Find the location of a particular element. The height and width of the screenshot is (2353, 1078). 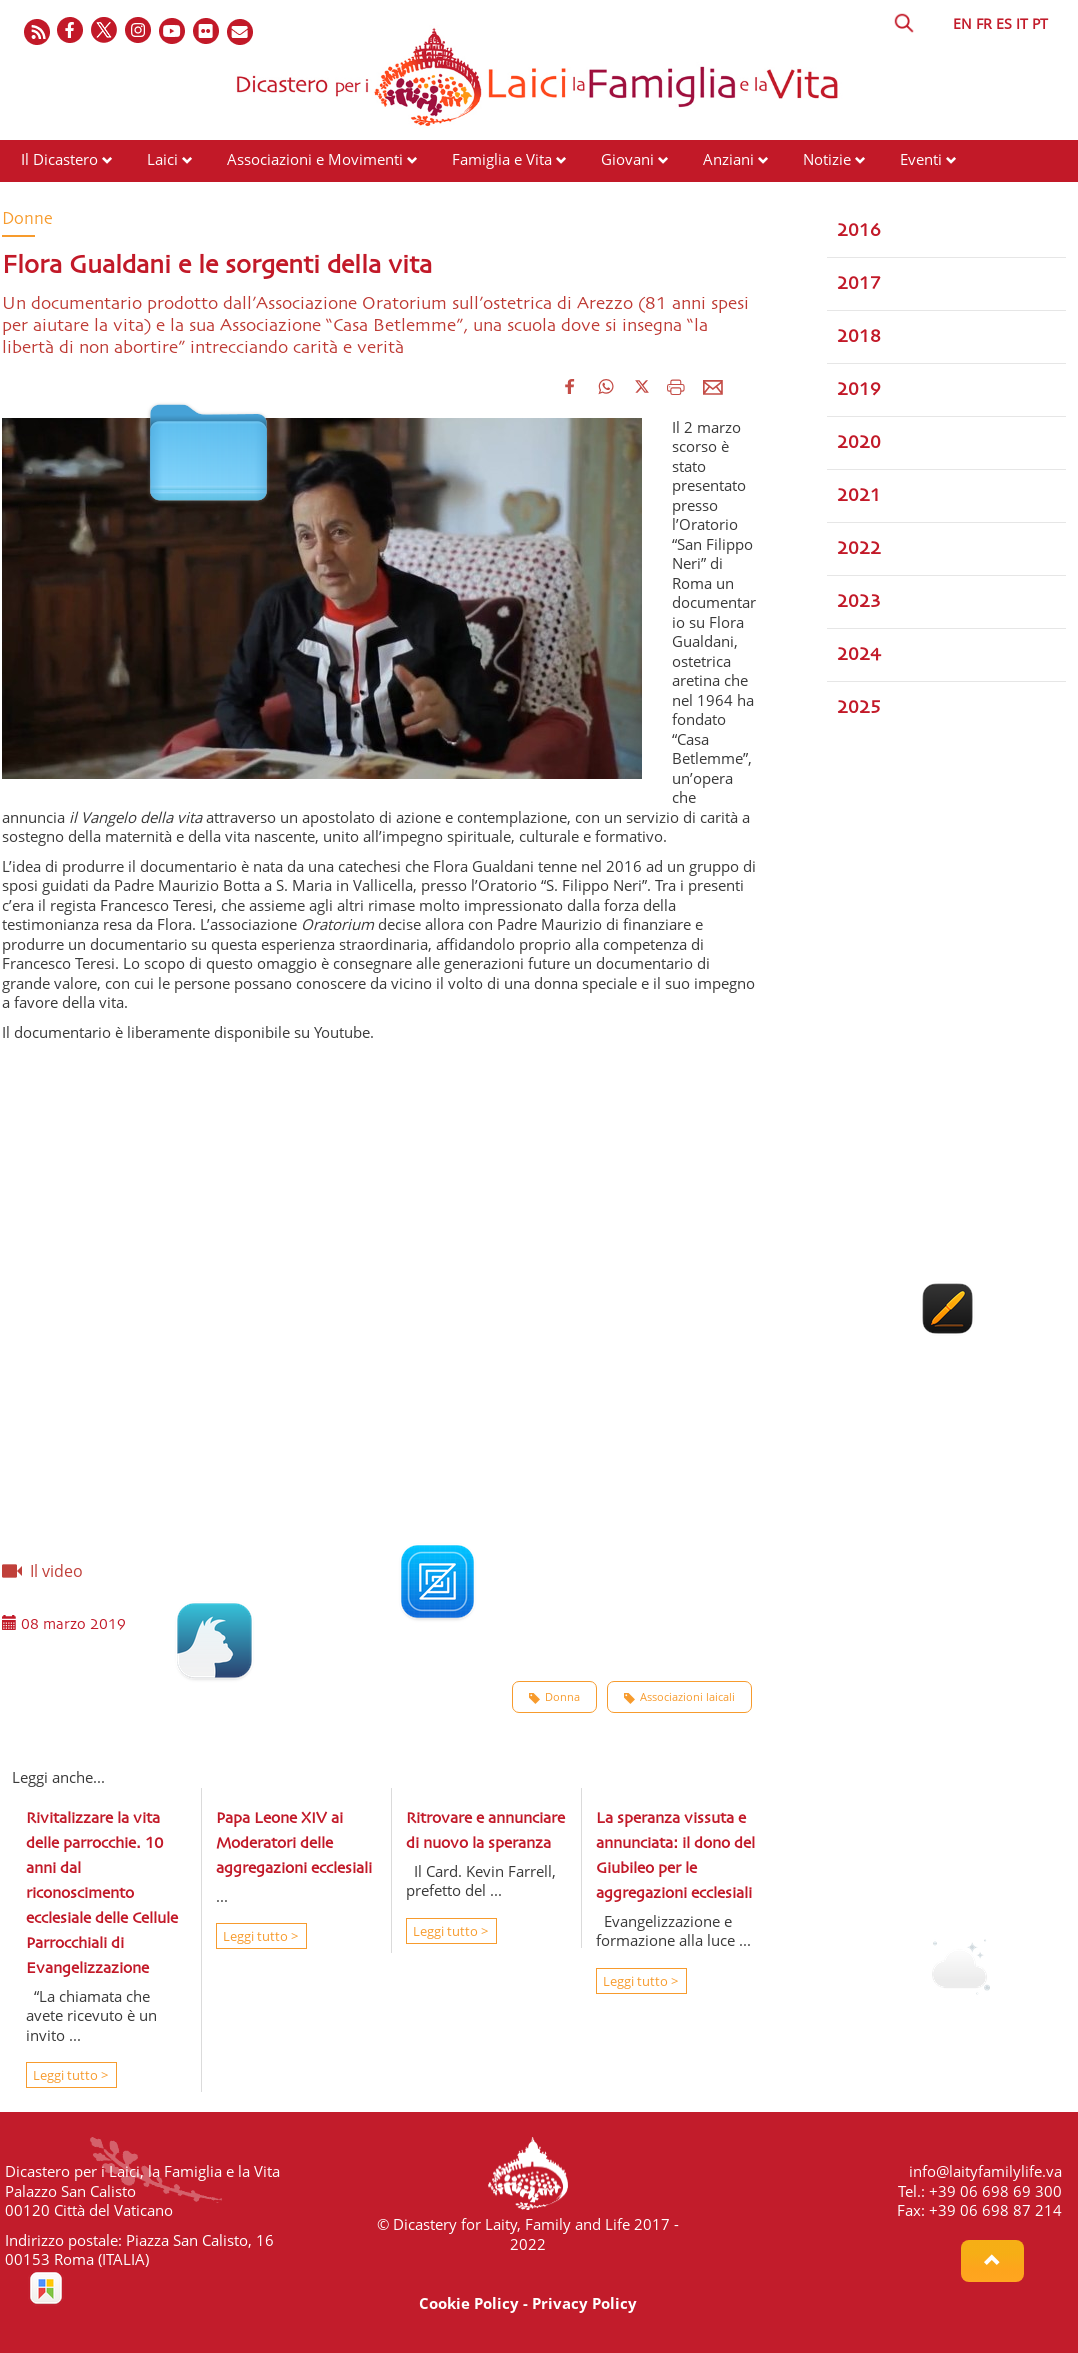

indicates overcast or cloudy conditions at night is located at coordinates (961, 1967).